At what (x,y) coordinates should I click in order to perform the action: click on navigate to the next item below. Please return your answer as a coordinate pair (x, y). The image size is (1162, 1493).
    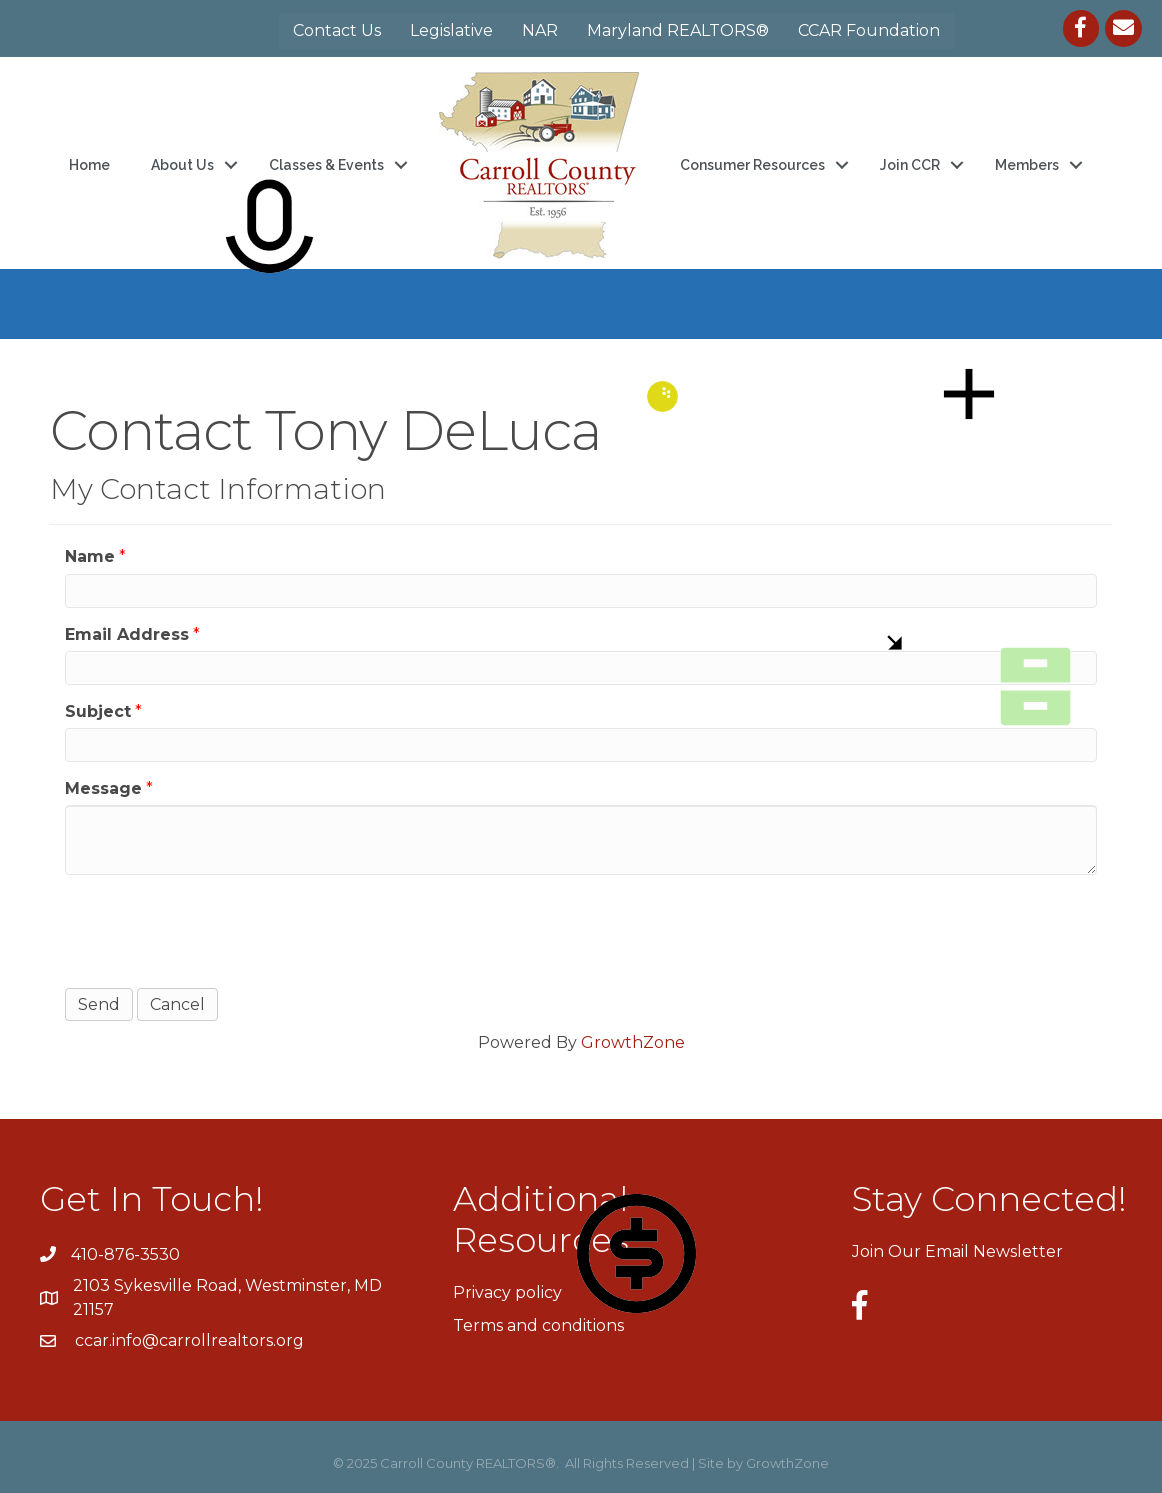
    Looking at the image, I should click on (894, 642).